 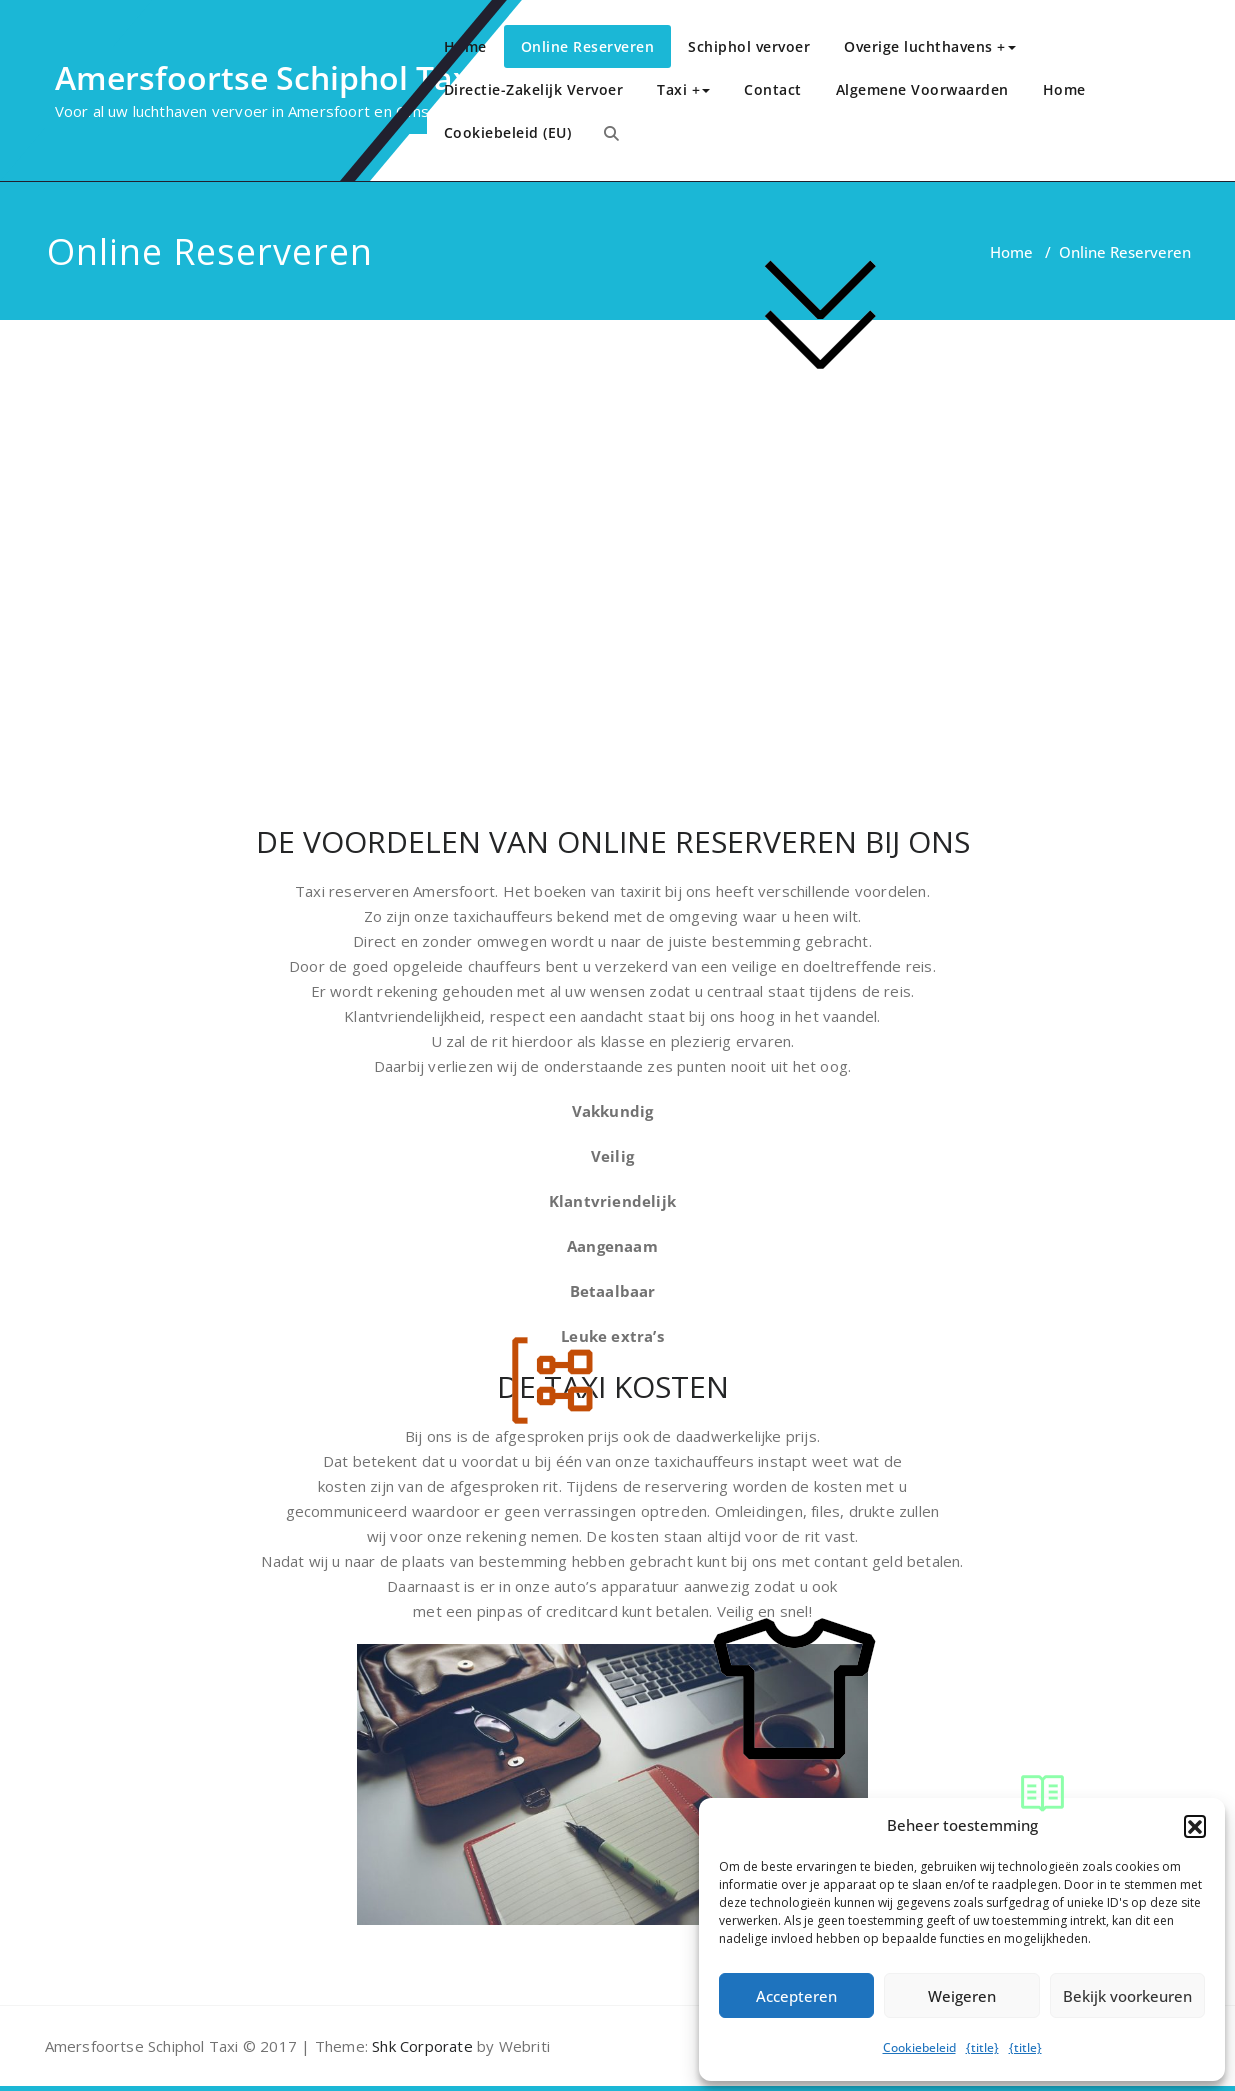 What do you see at coordinates (824, 318) in the screenshot?
I see `expand collapsed content below` at bounding box center [824, 318].